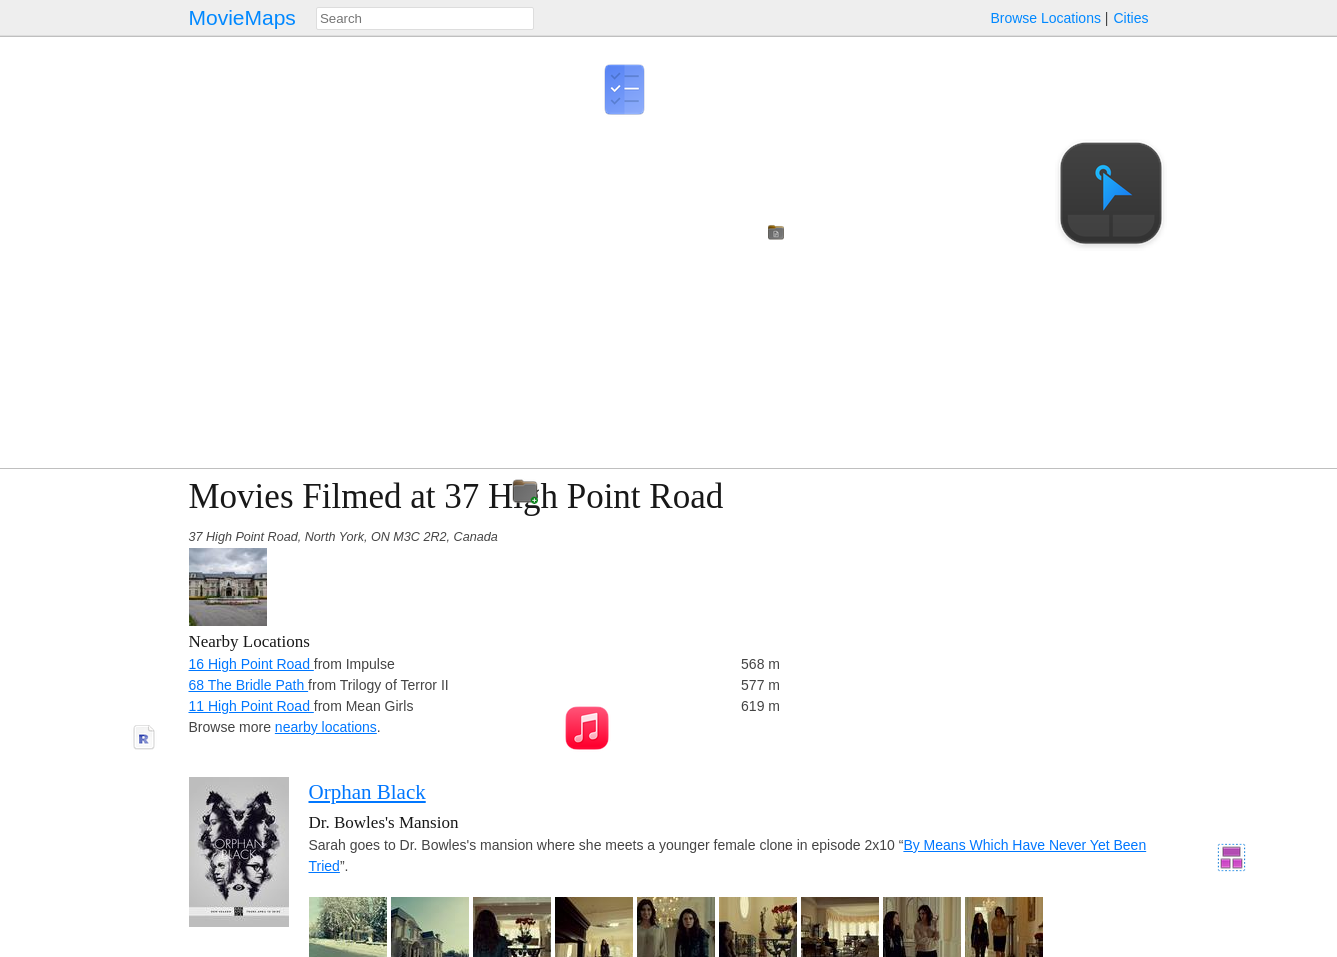 The width and height of the screenshot is (1337, 957). I want to click on open your bookmarks or saved items app, so click(624, 89).